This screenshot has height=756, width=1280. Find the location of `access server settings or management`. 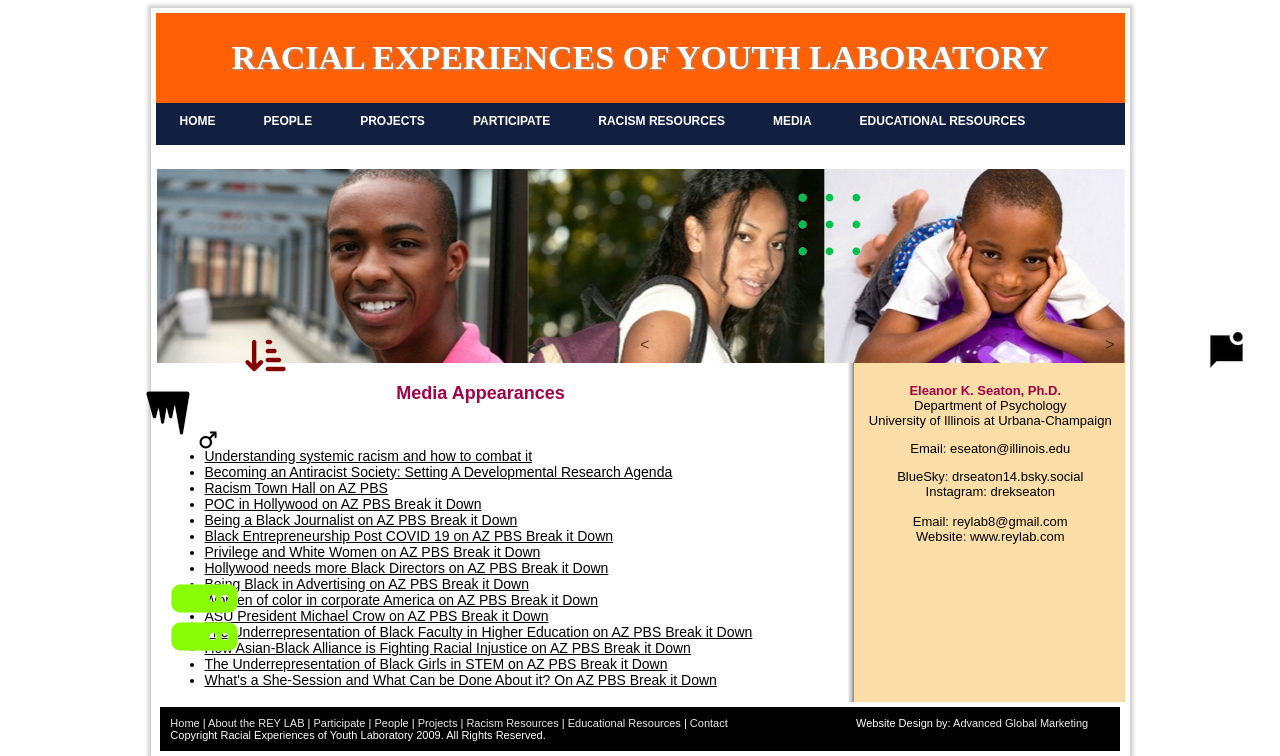

access server settings or management is located at coordinates (204, 617).